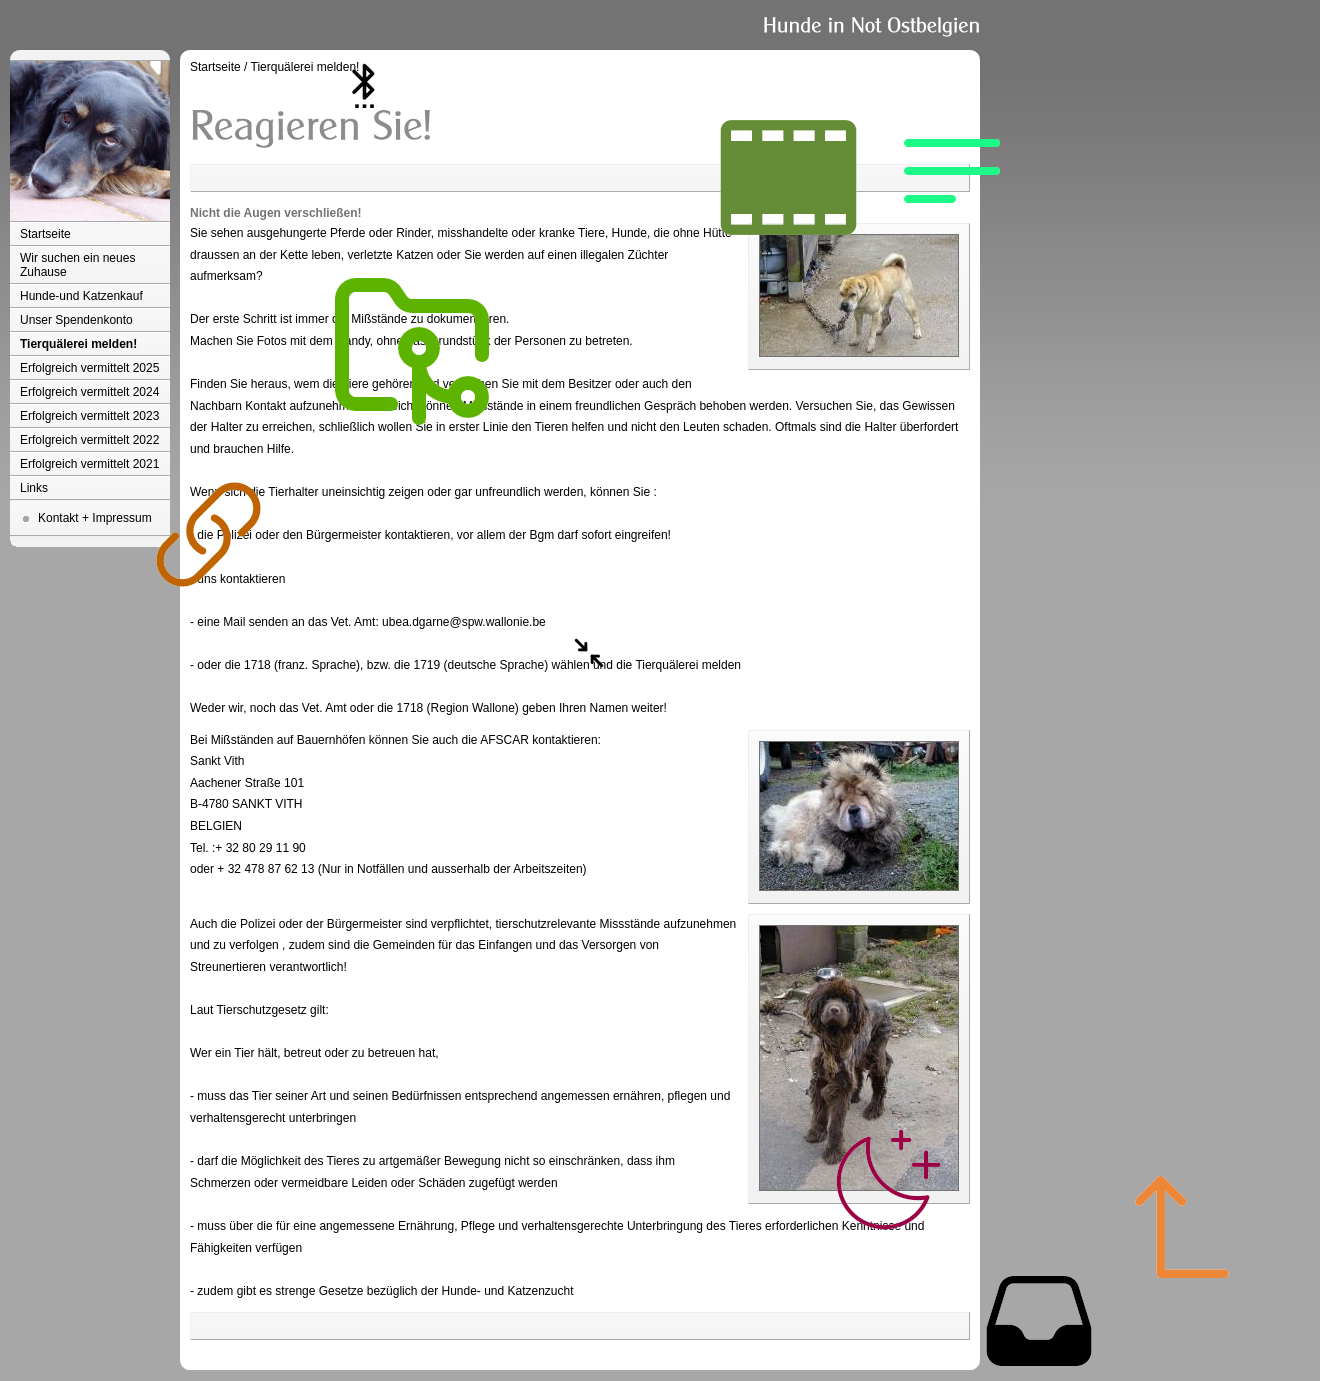 This screenshot has height=1381, width=1320. I want to click on minimize or reduce window size, so click(589, 653).